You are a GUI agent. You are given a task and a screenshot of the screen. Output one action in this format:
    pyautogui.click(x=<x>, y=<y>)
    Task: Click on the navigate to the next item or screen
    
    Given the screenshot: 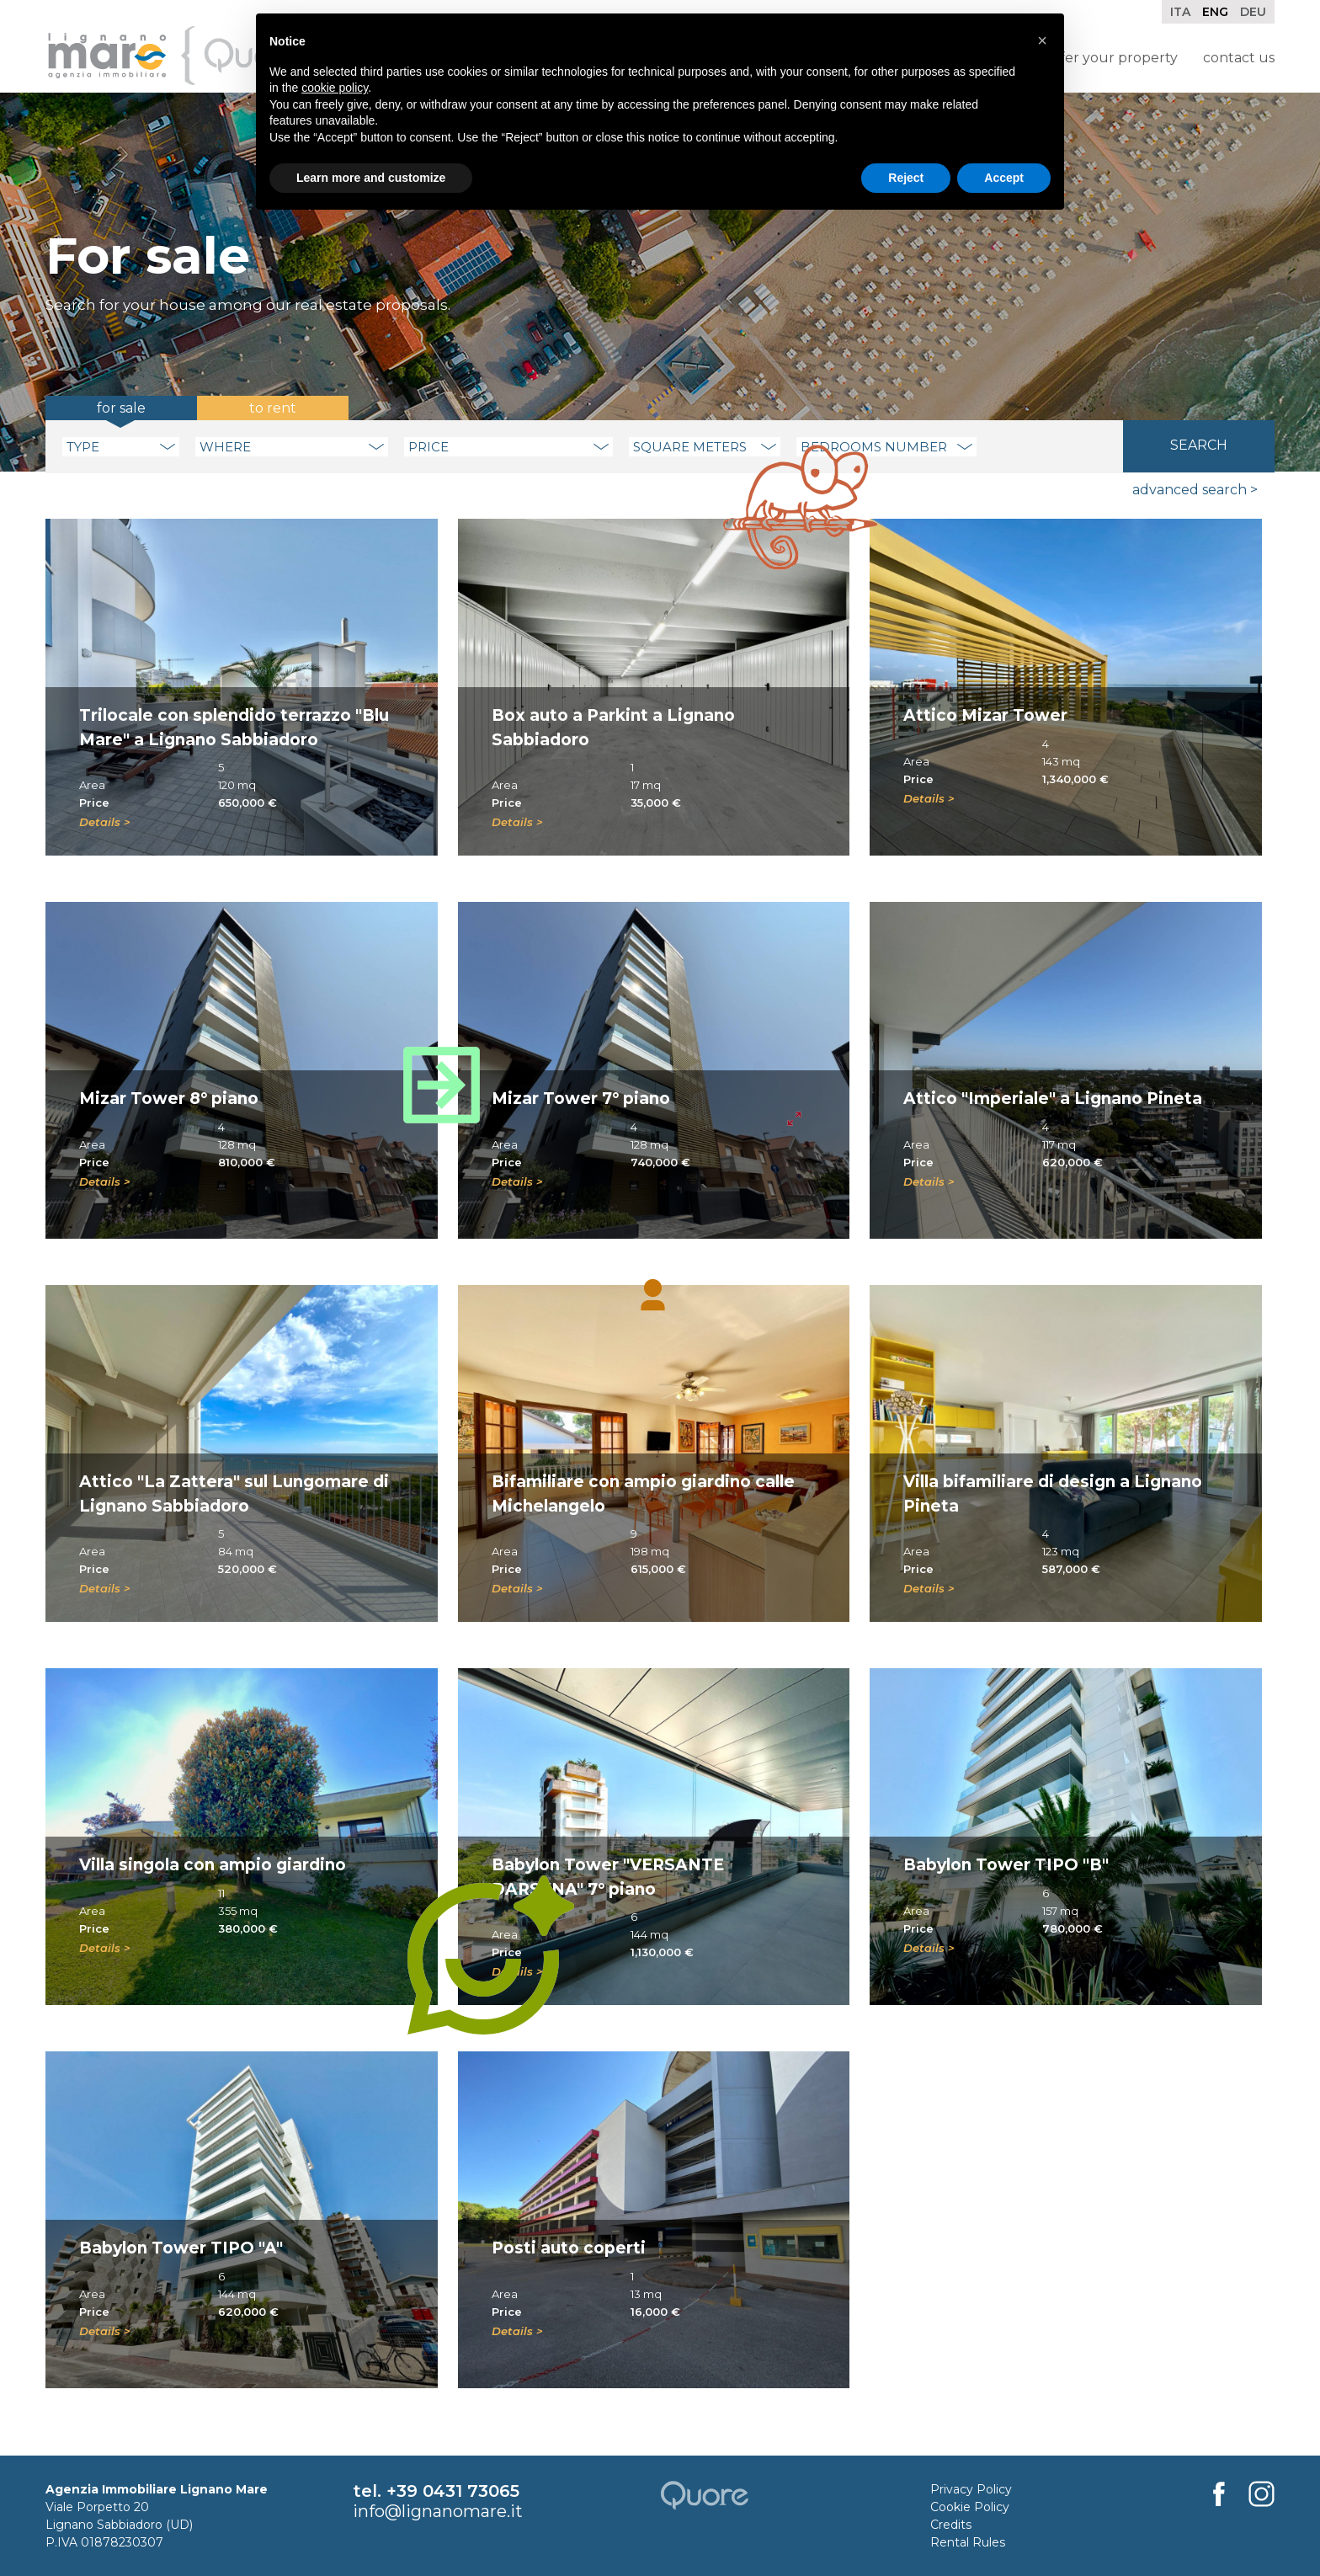 What is the action you would take?
    pyautogui.click(x=441, y=1085)
    